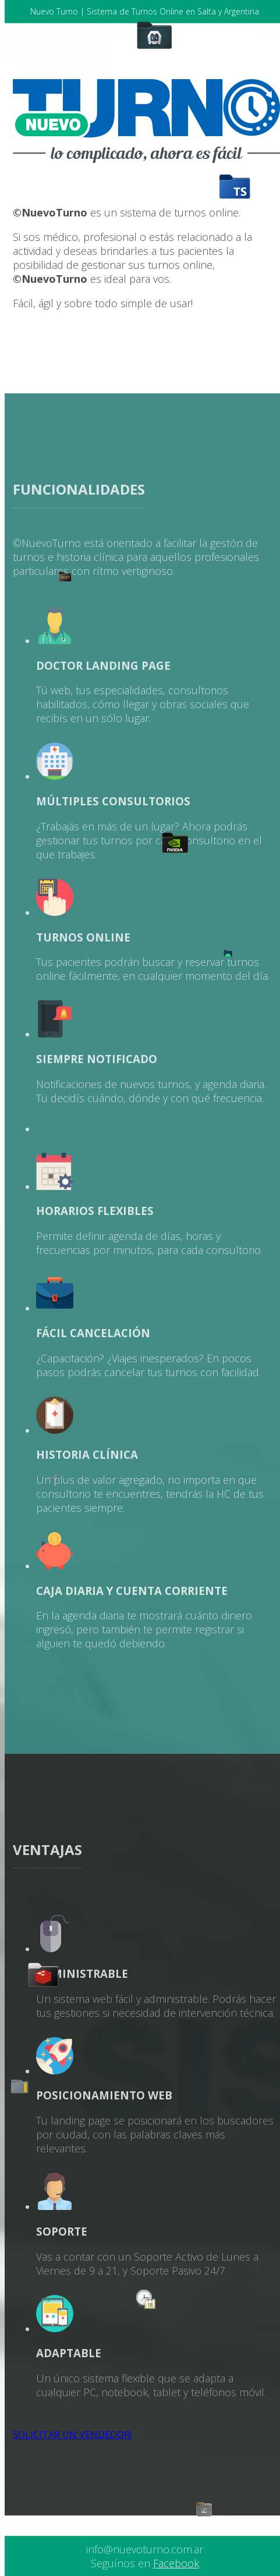 The image size is (280, 2576). What do you see at coordinates (204, 2509) in the screenshot?
I see `open your pictures folder` at bounding box center [204, 2509].